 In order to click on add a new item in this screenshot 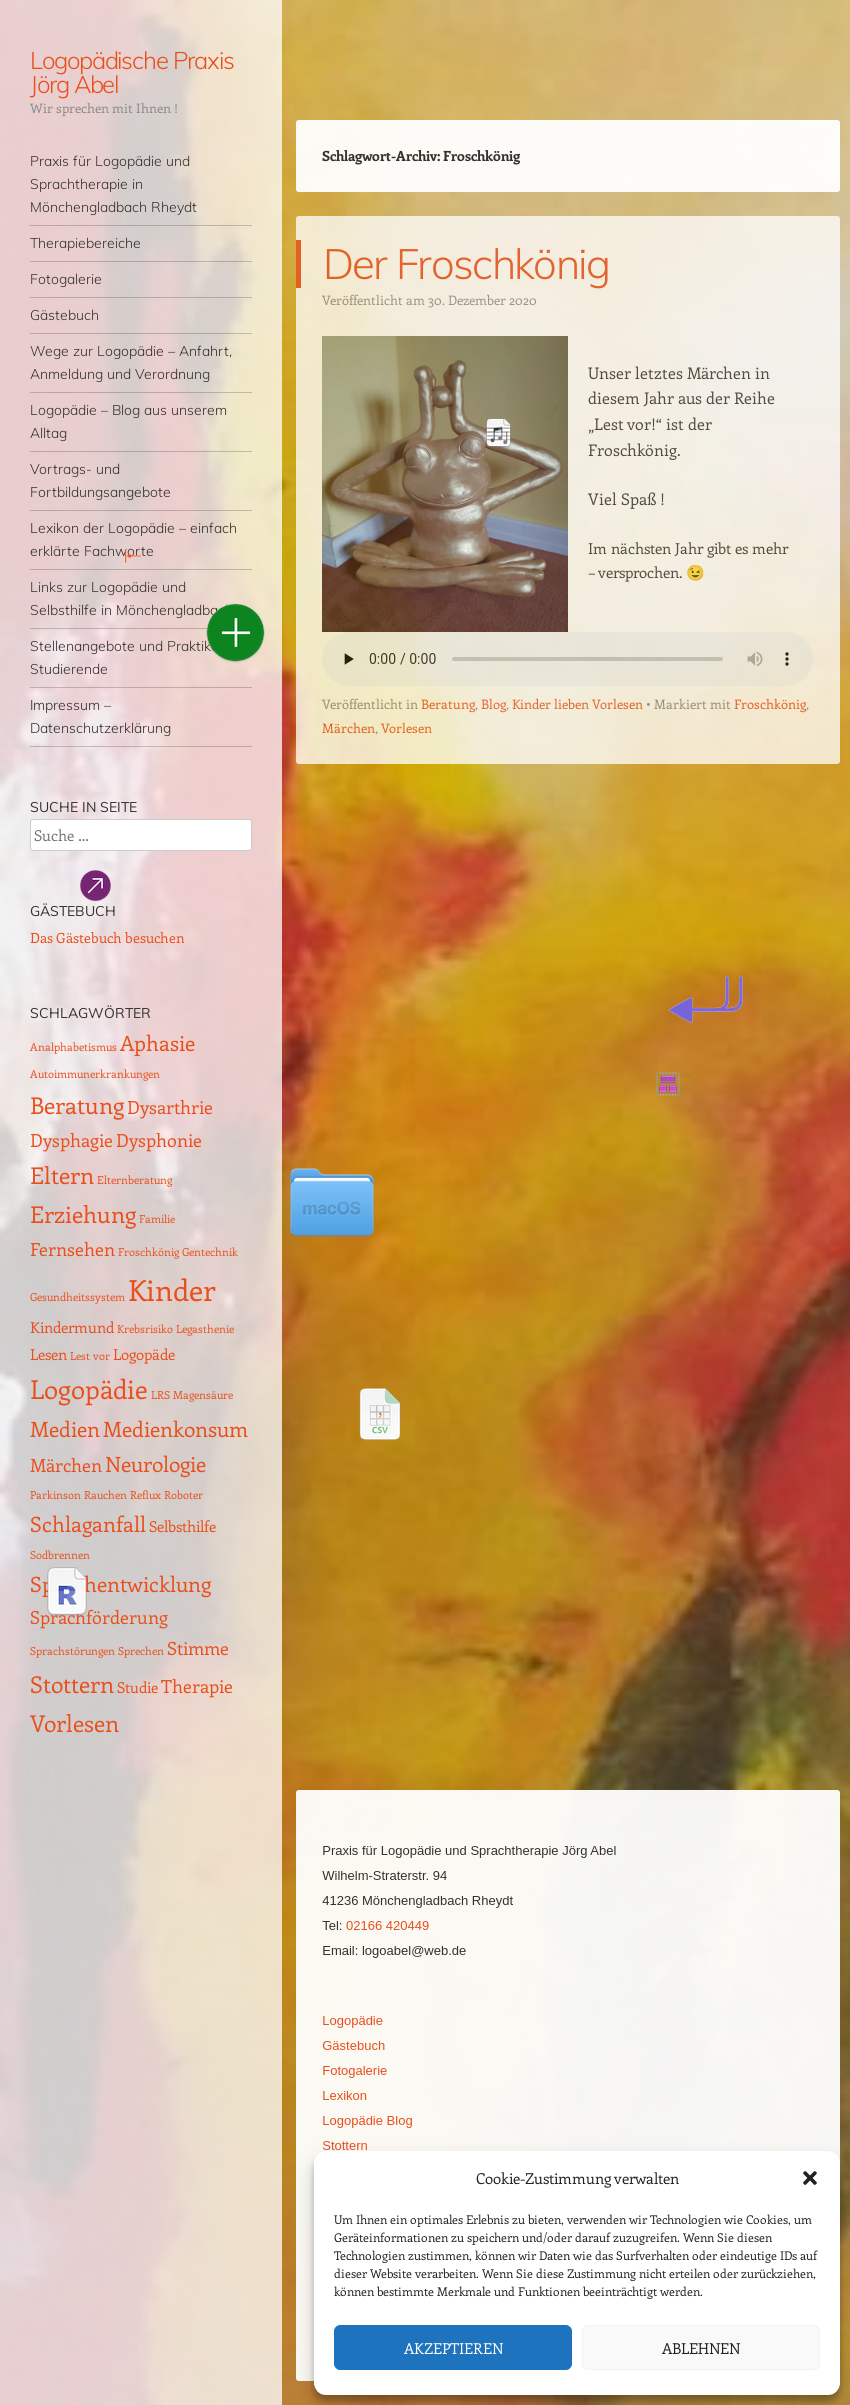, I will do `click(235, 632)`.